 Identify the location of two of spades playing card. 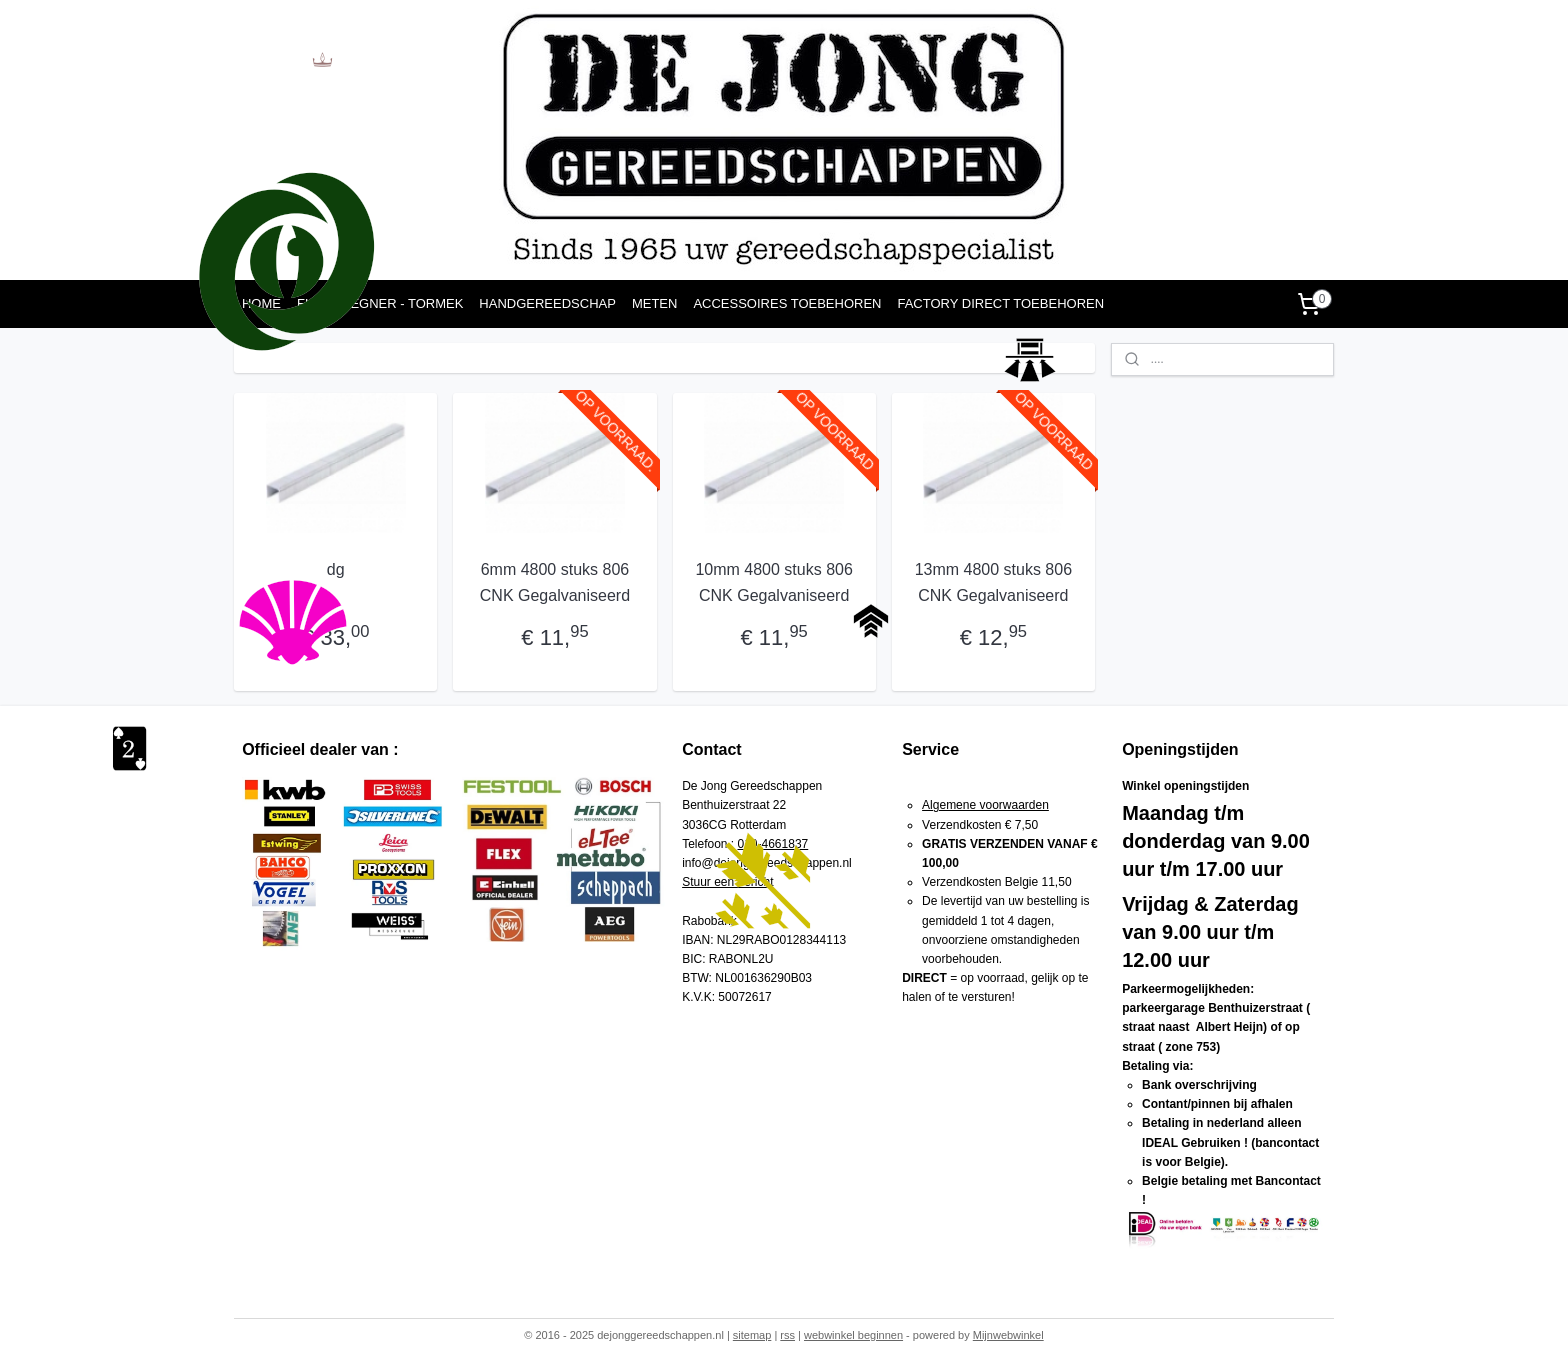
(129, 748).